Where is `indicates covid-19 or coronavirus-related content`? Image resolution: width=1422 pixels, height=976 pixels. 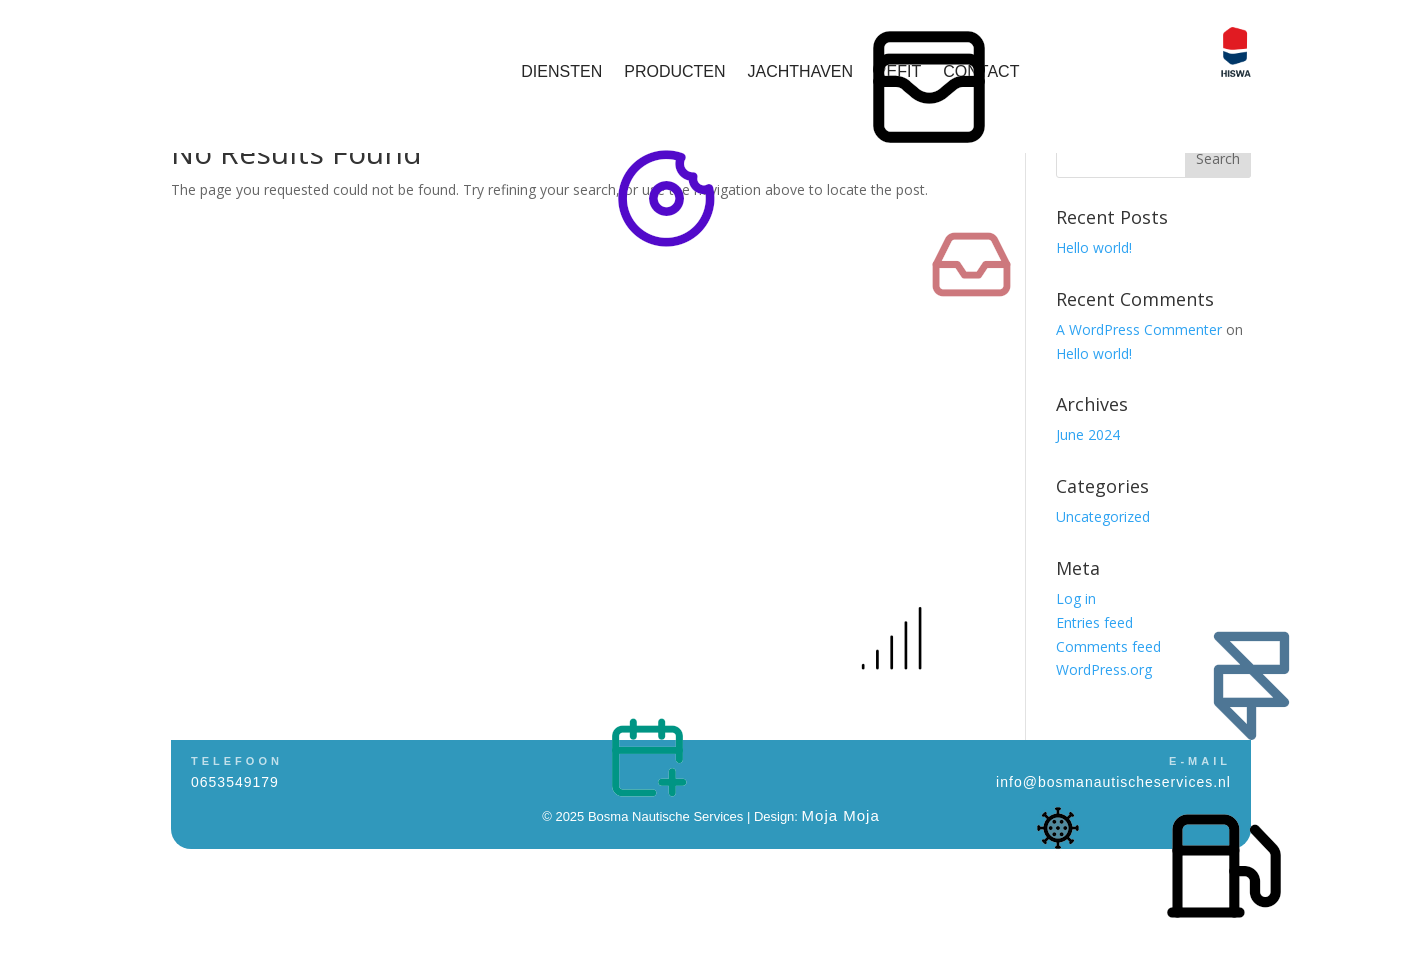 indicates covid-19 or coronavirus-related content is located at coordinates (1058, 828).